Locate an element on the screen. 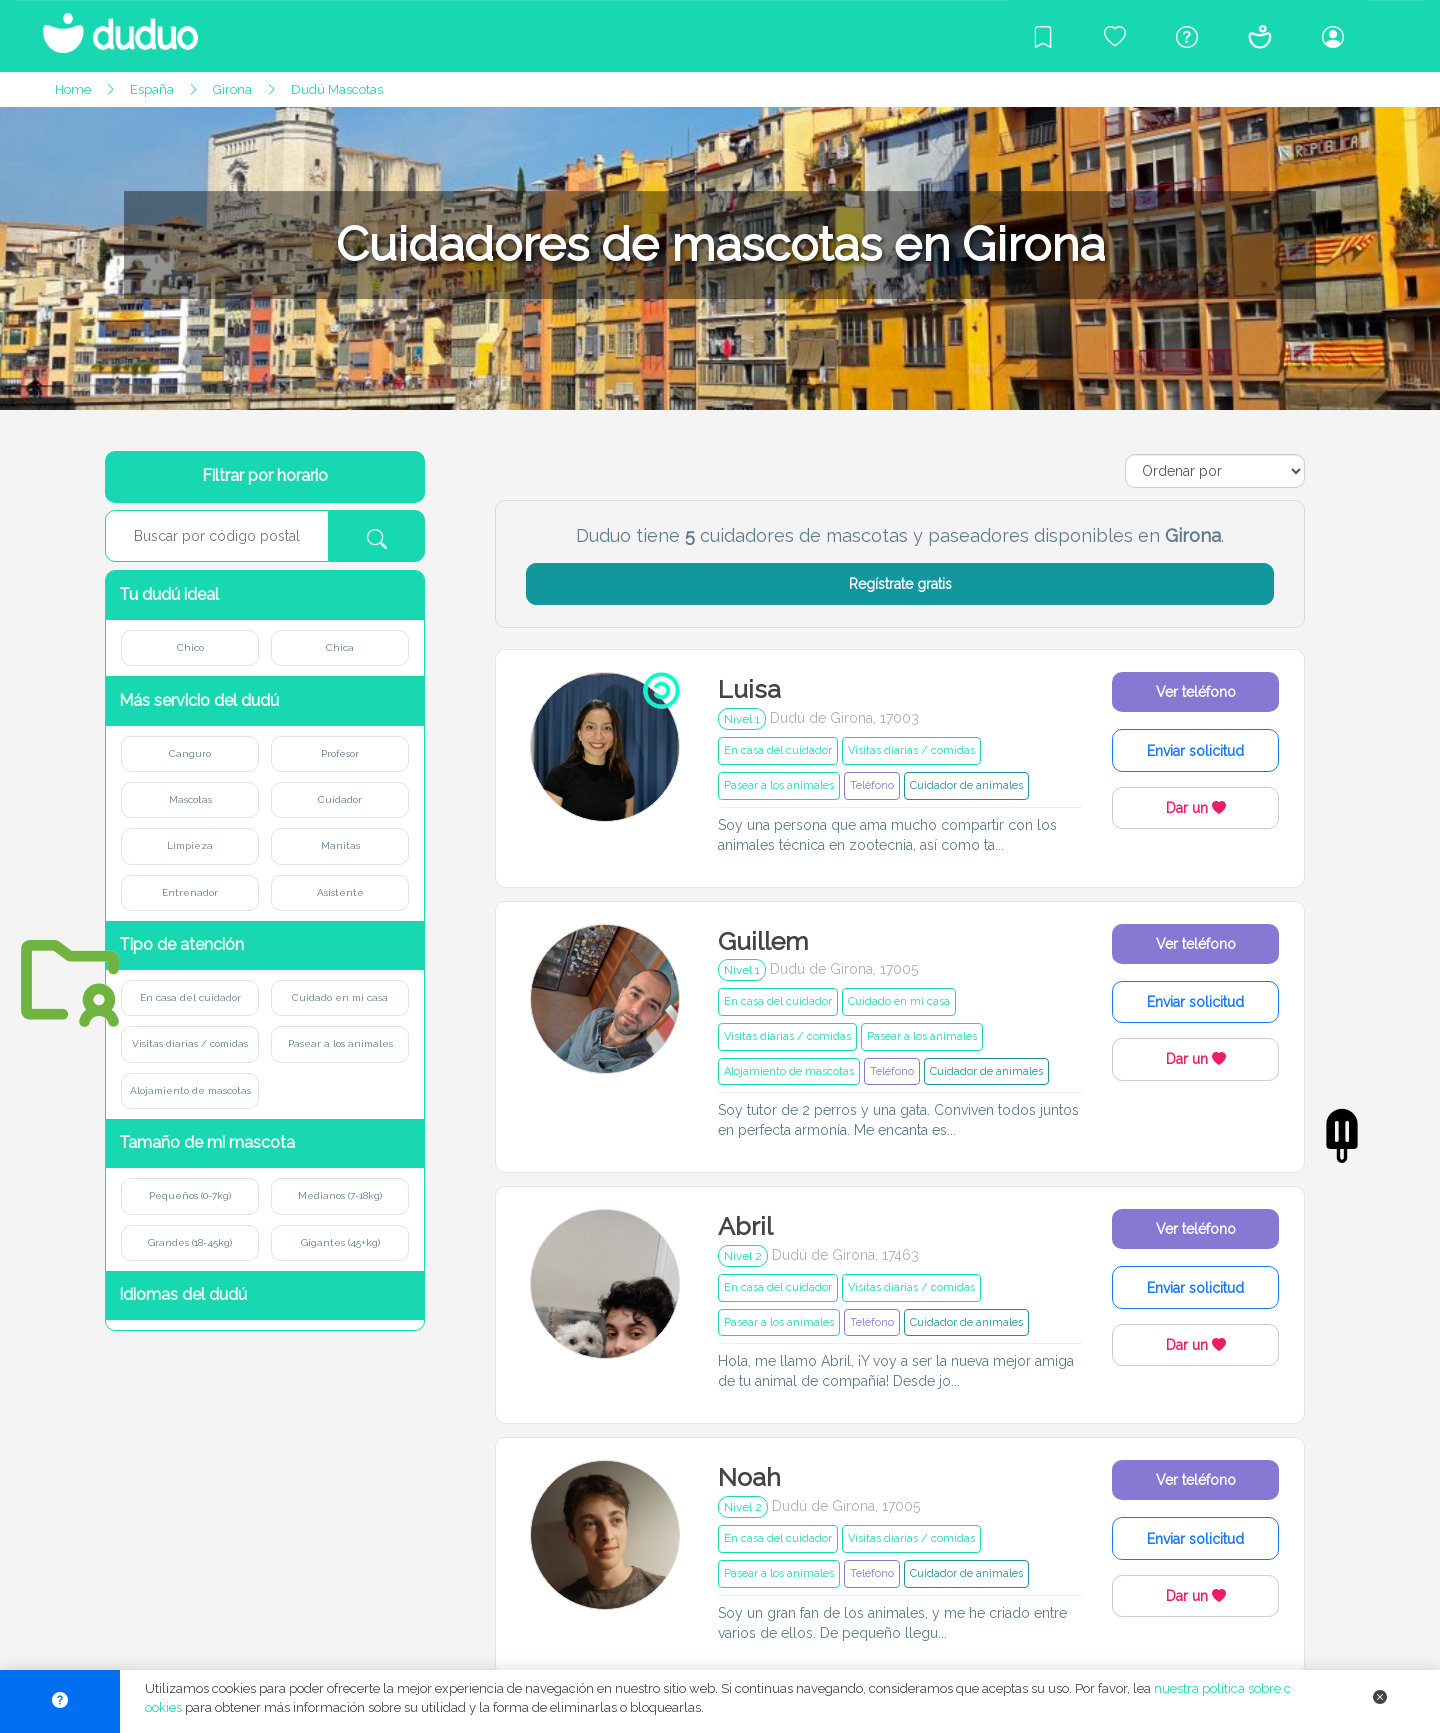  indicates copyleft licensing status is located at coordinates (661, 690).